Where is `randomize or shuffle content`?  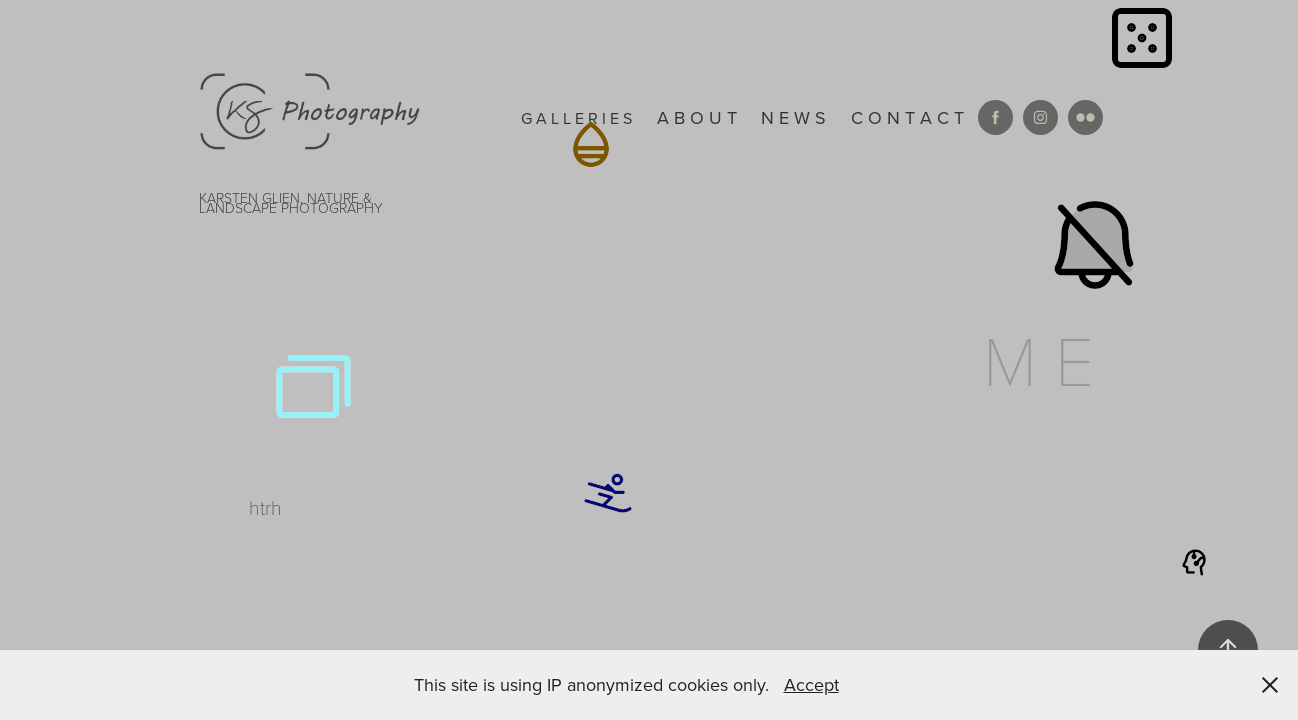 randomize or shuffle content is located at coordinates (1142, 38).